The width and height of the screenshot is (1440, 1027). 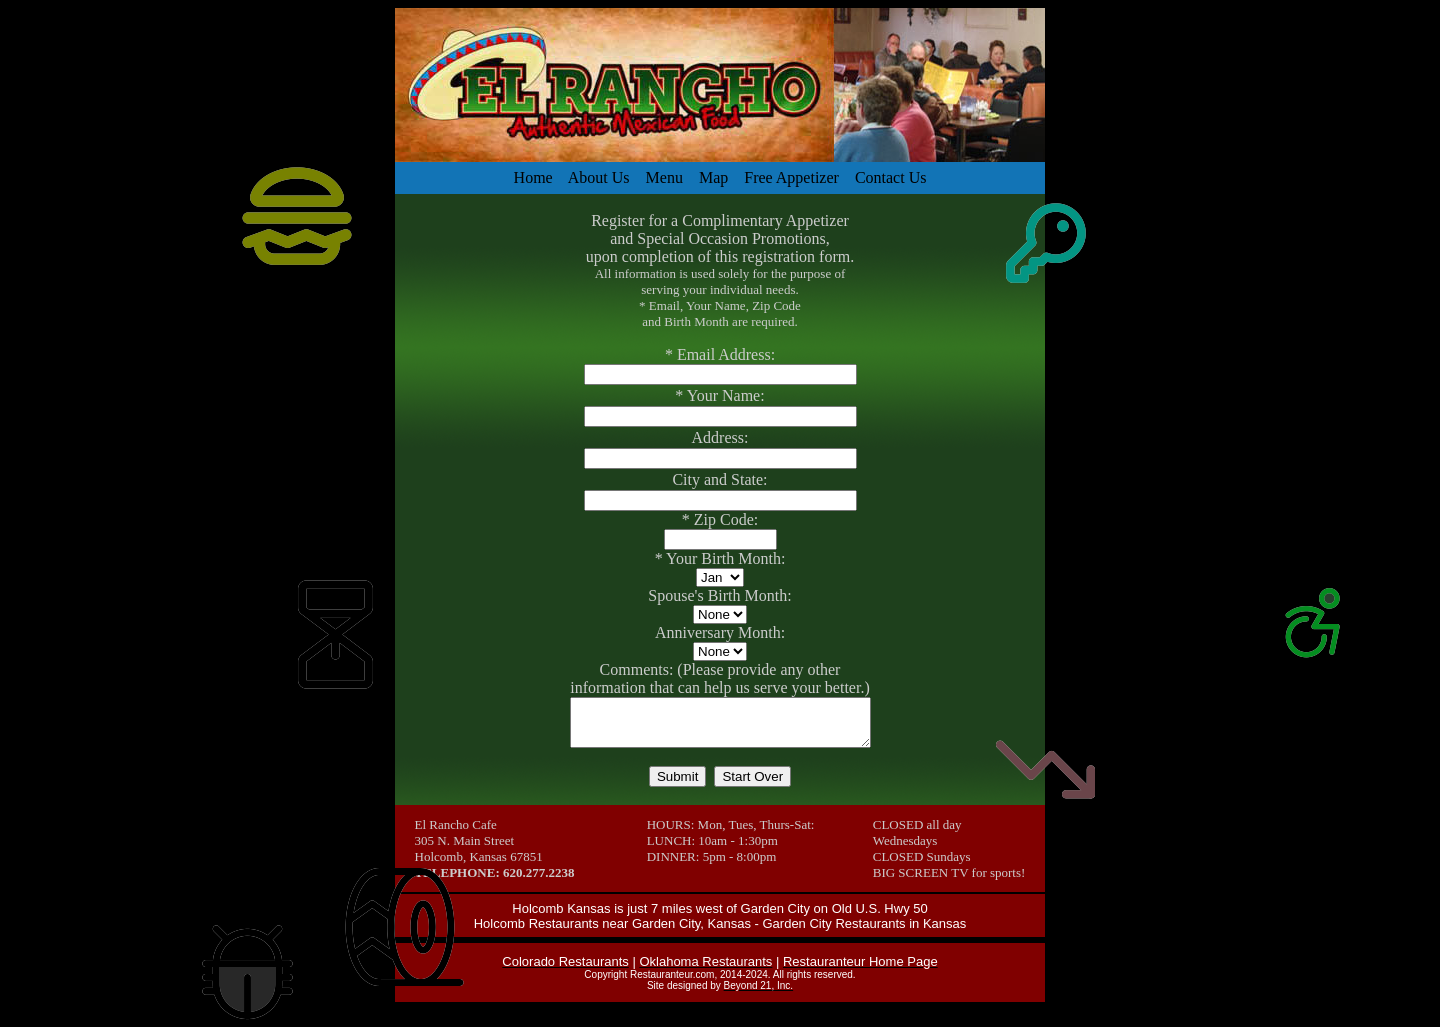 I want to click on indicates a process is in progress, so click(x=335, y=634).